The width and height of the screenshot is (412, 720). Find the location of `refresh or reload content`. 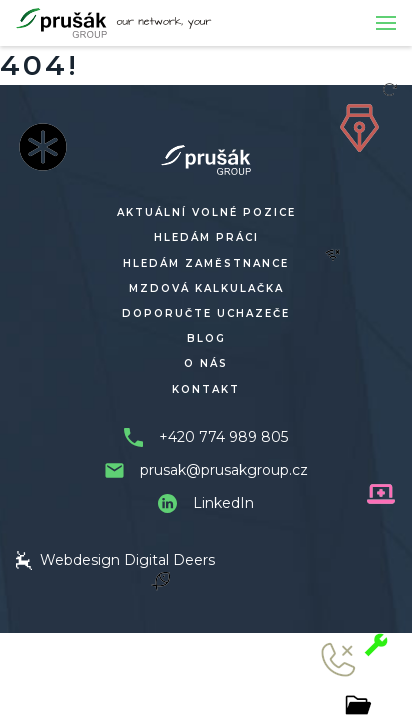

refresh or reload content is located at coordinates (389, 89).